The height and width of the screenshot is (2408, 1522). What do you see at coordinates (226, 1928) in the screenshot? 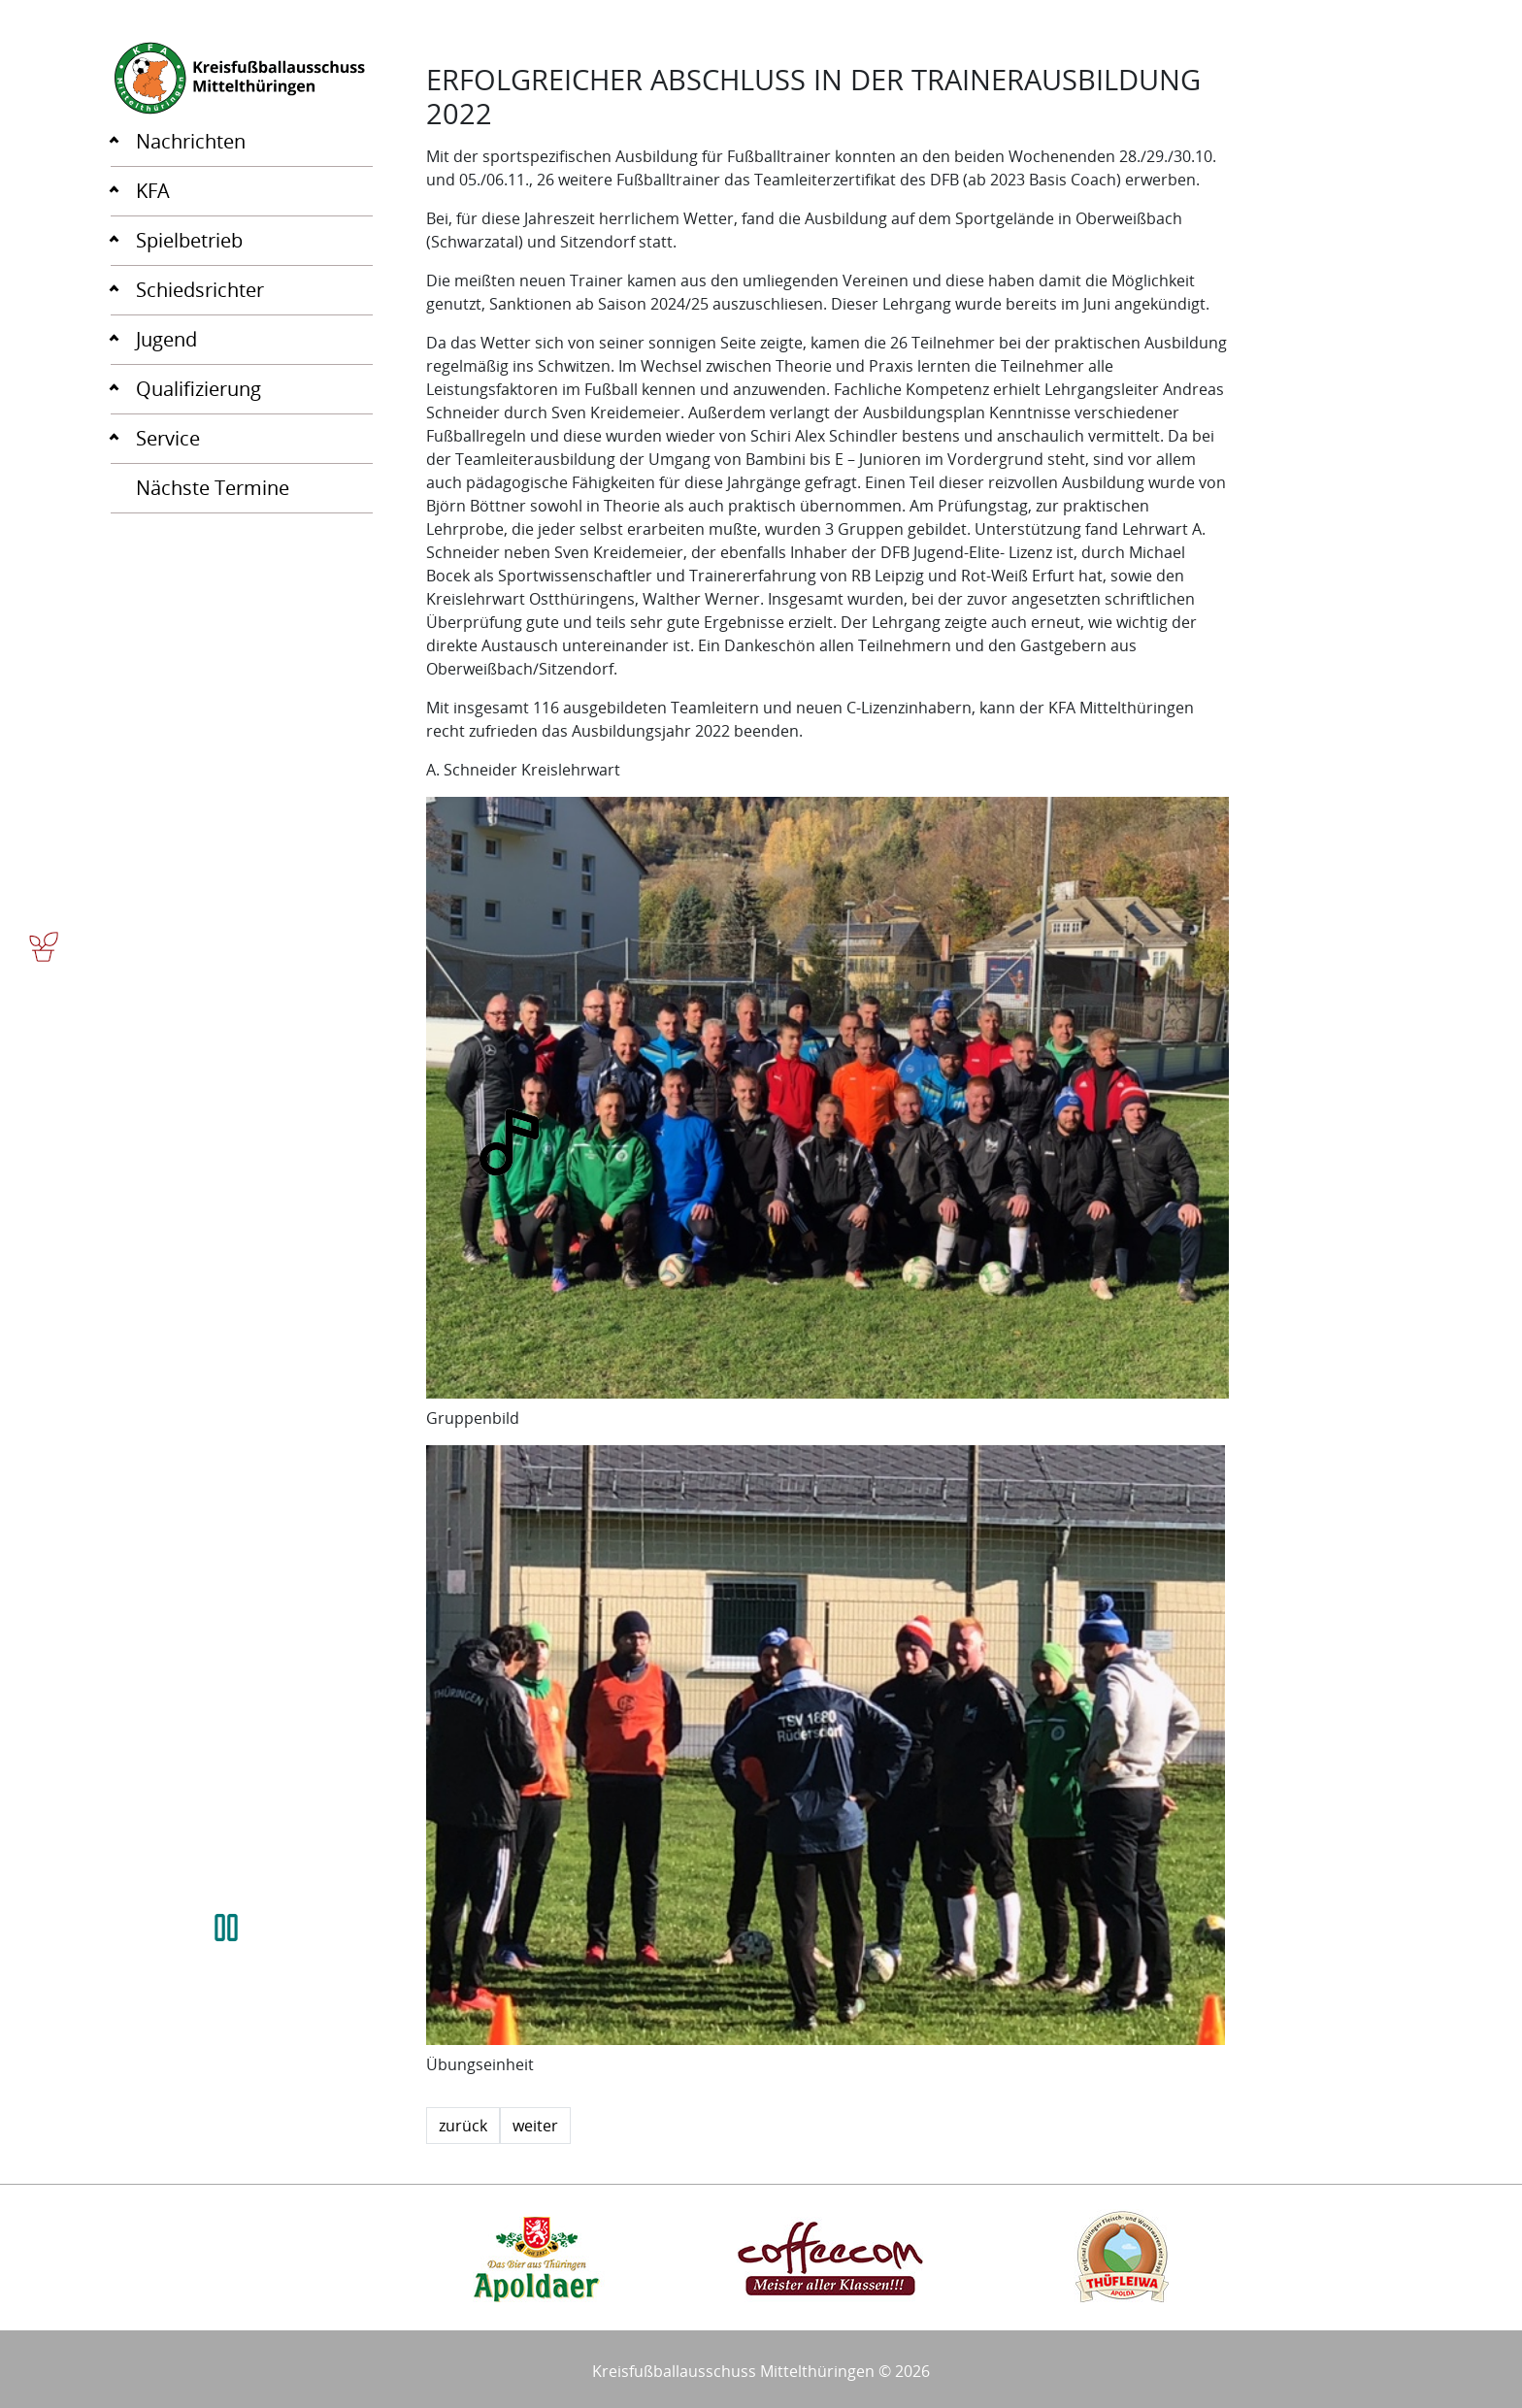
I see `switch to column view layout` at bounding box center [226, 1928].